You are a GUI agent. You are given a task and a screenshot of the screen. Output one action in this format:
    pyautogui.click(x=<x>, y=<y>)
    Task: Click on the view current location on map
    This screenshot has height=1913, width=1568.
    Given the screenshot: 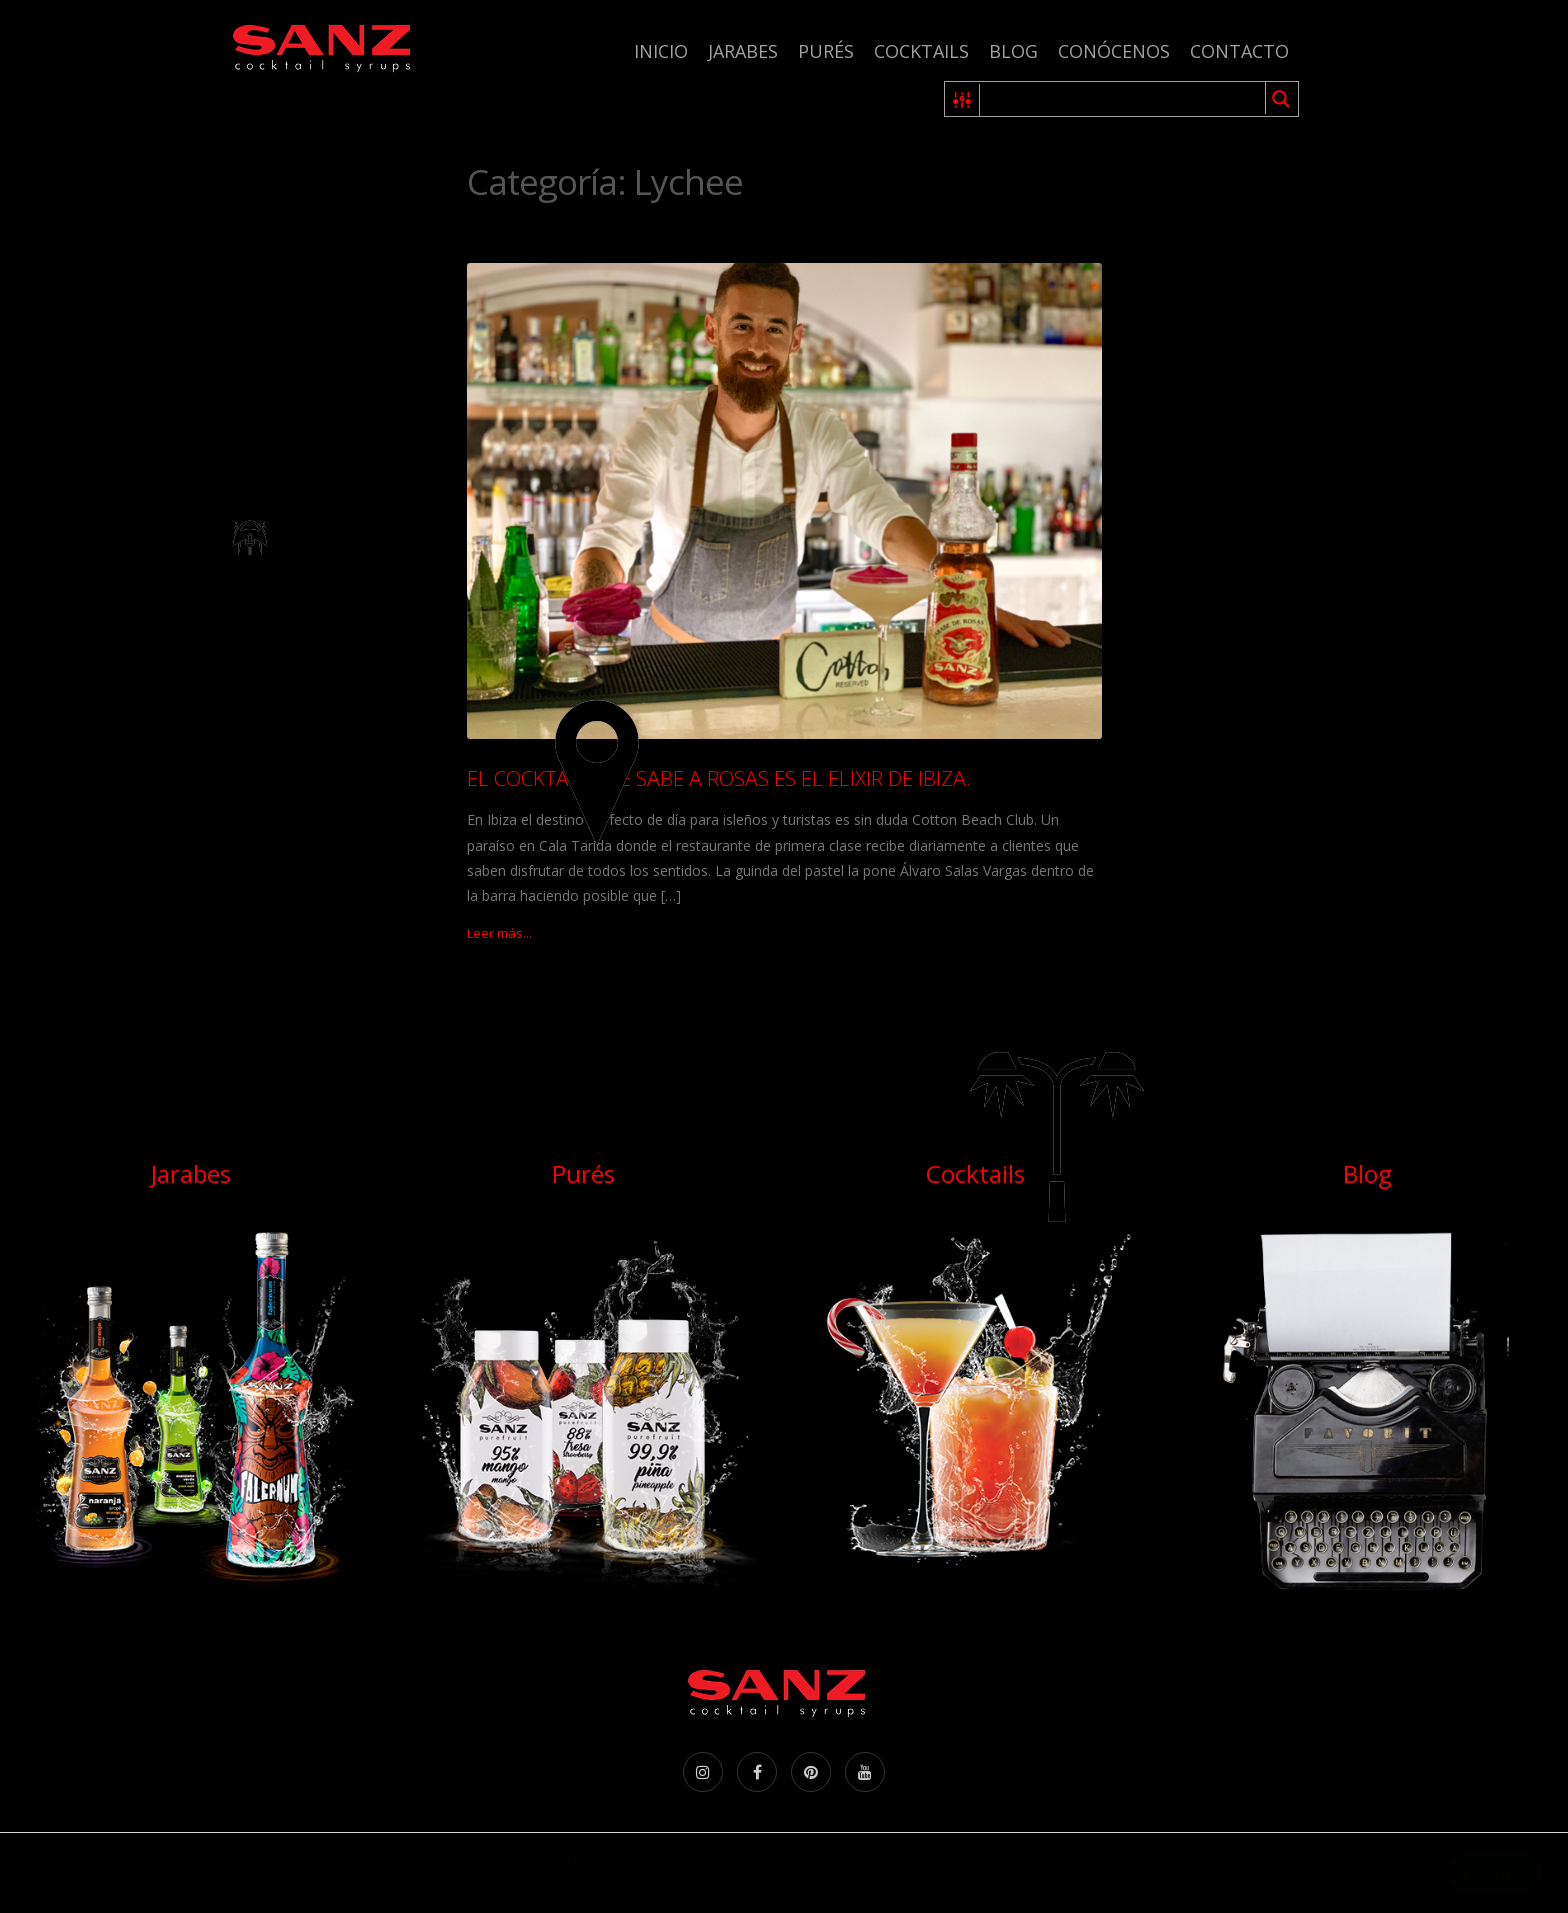 What is the action you would take?
    pyautogui.click(x=597, y=773)
    